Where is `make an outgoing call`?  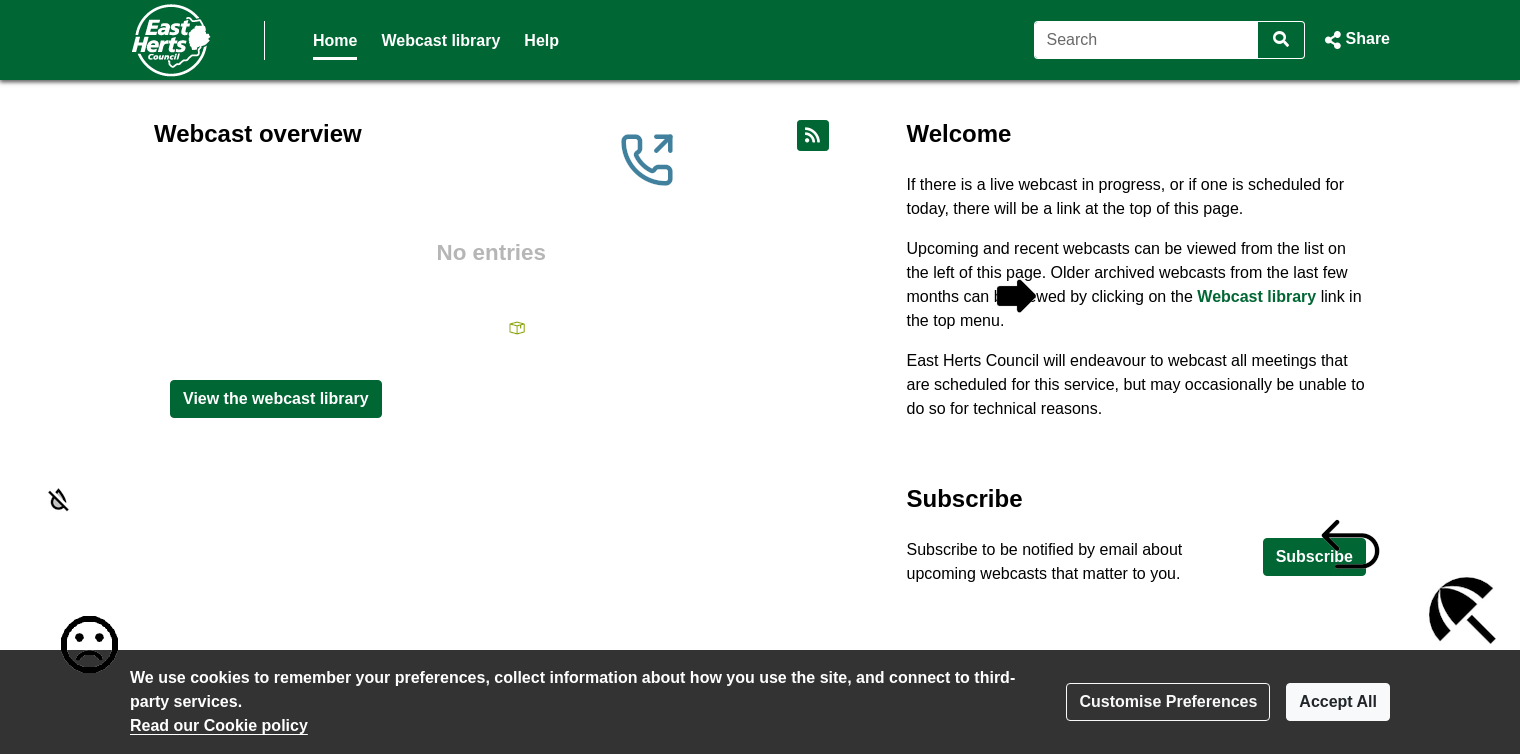
make an outgoing call is located at coordinates (647, 160).